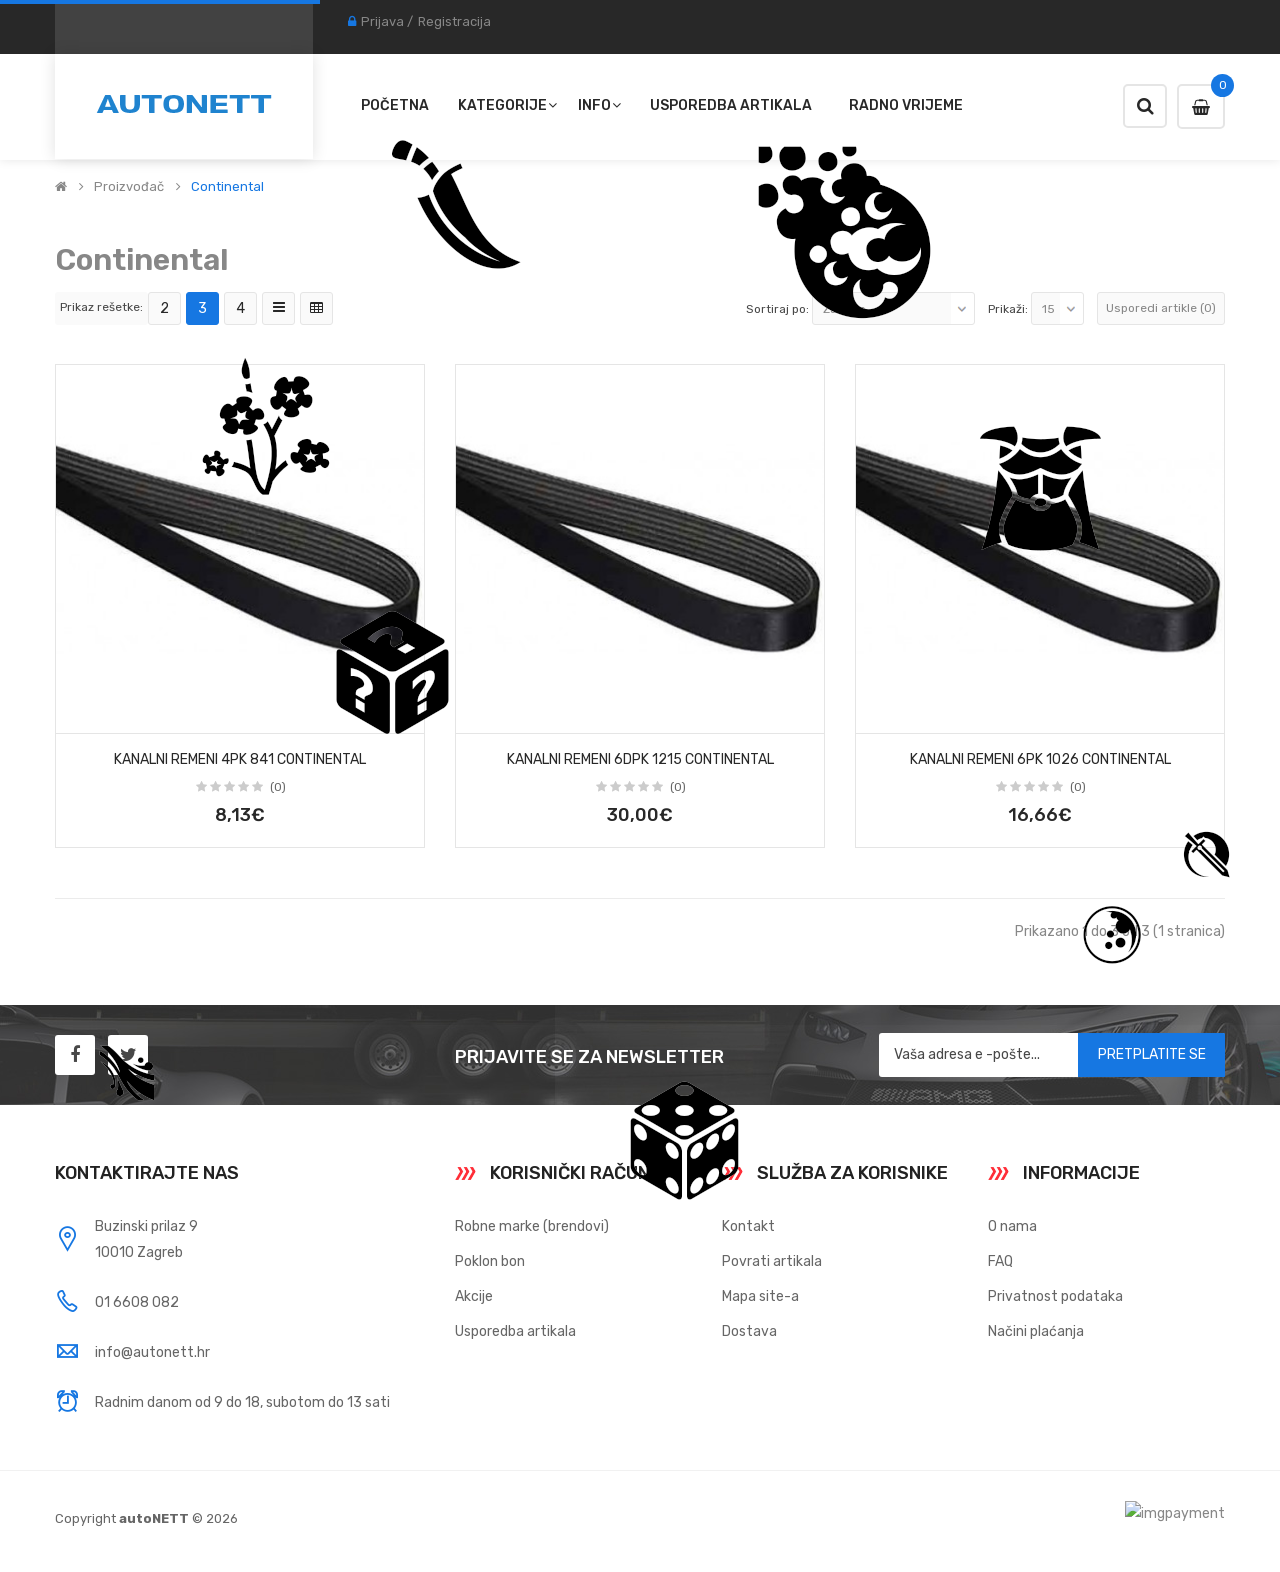 This screenshot has height=1572, width=1280. Describe the element at coordinates (1040, 487) in the screenshot. I see `equip armor or cape to character` at that location.